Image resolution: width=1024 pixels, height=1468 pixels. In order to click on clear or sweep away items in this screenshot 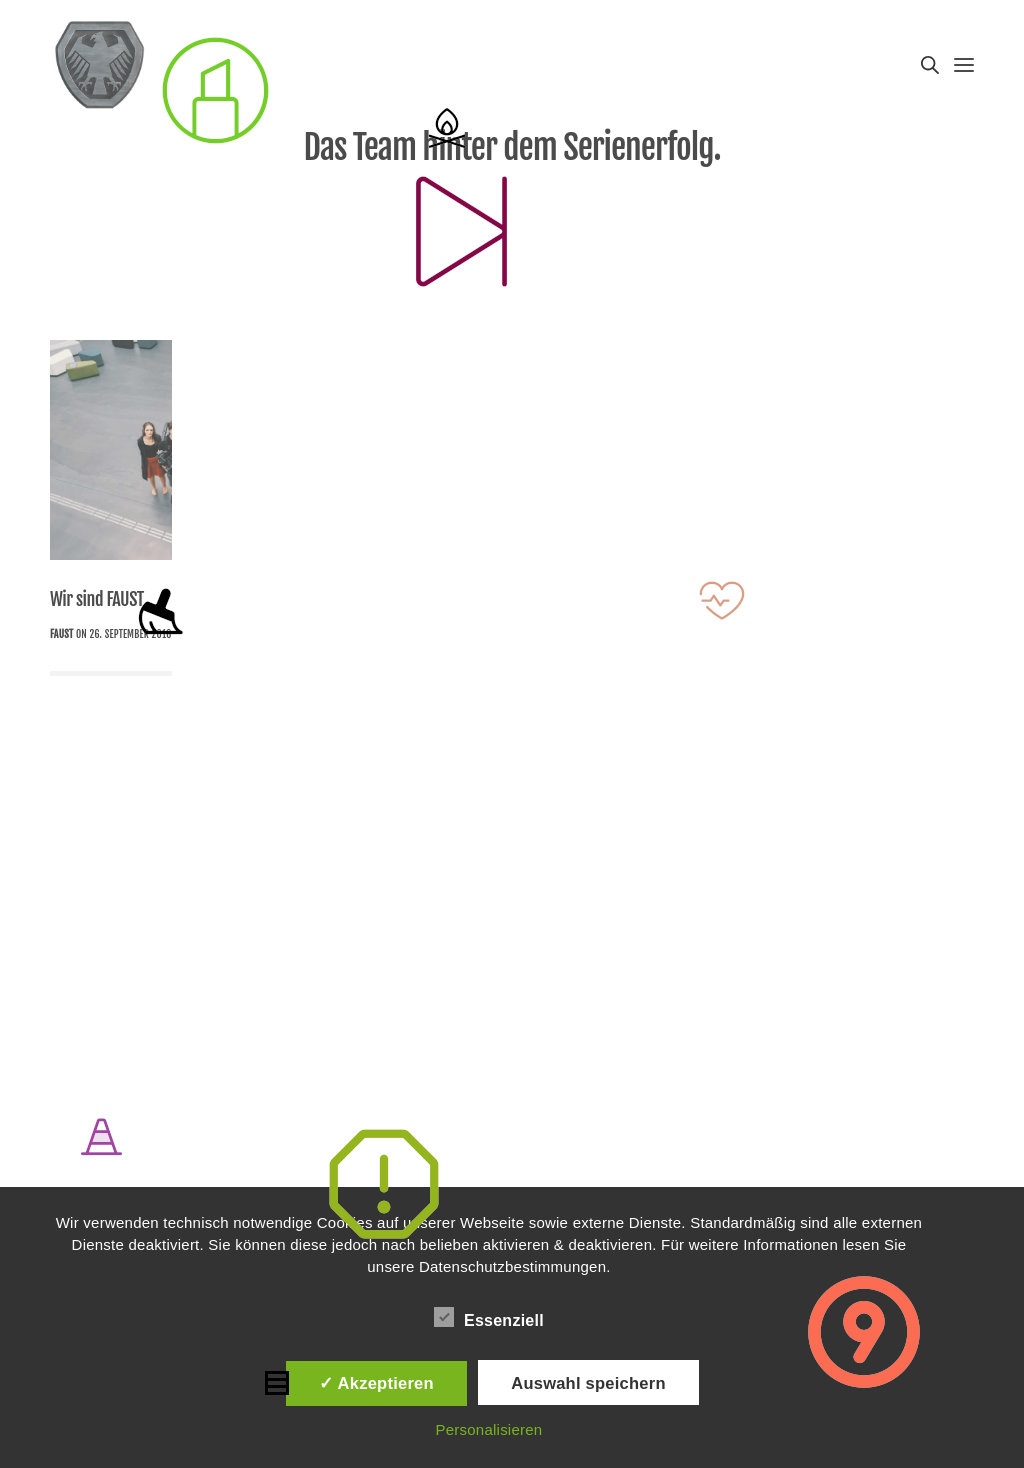, I will do `click(160, 613)`.